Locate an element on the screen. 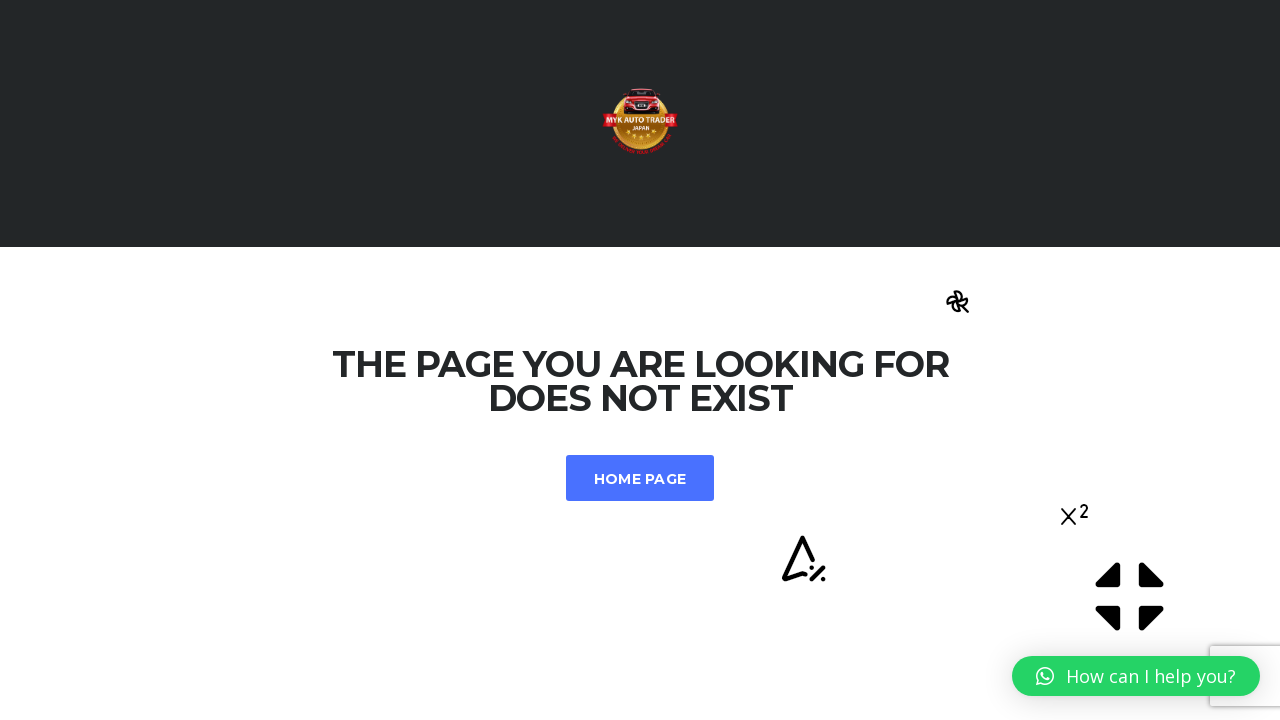 The width and height of the screenshot is (1280, 720). view discounted or sale locations nearby is located at coordinates (802, 558).